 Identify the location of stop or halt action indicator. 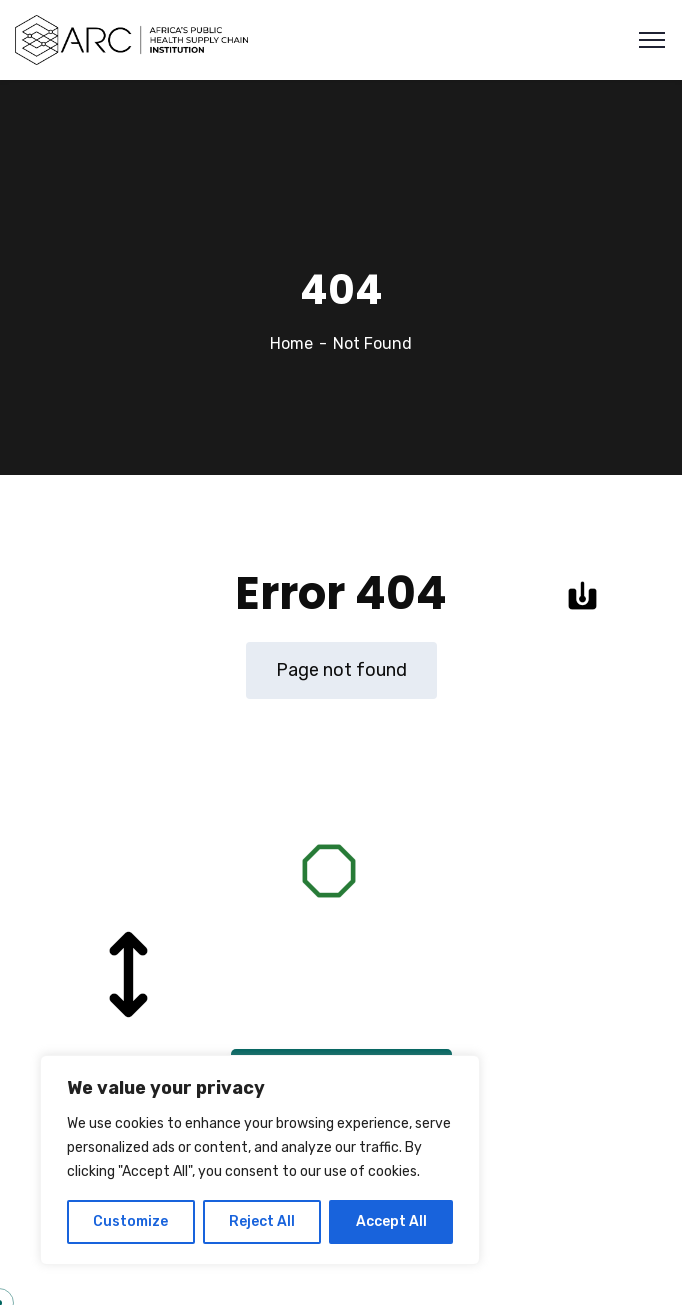
(329, 871).